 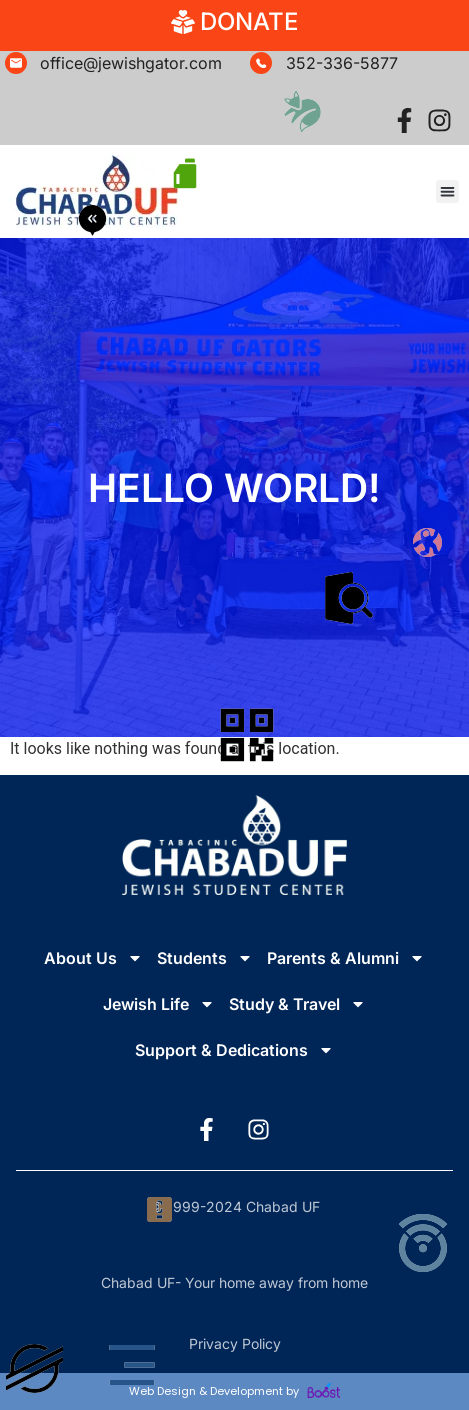 I want to click on open the Kitsu anime tracking app, so click(x=302, y=111).